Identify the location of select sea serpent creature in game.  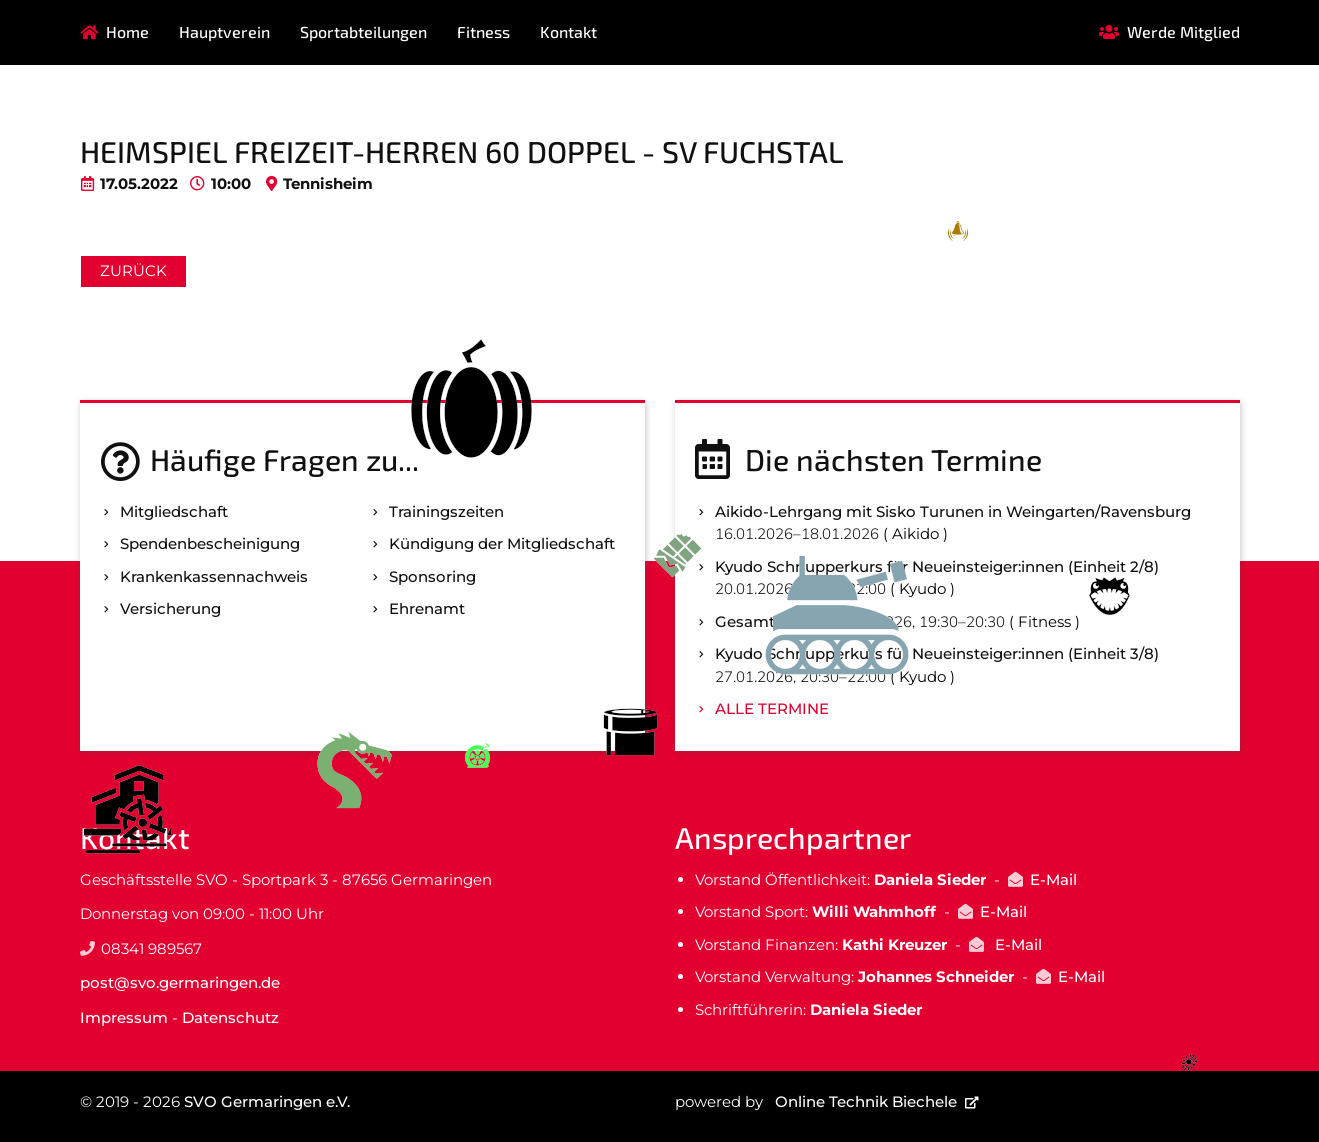
(354, 770).